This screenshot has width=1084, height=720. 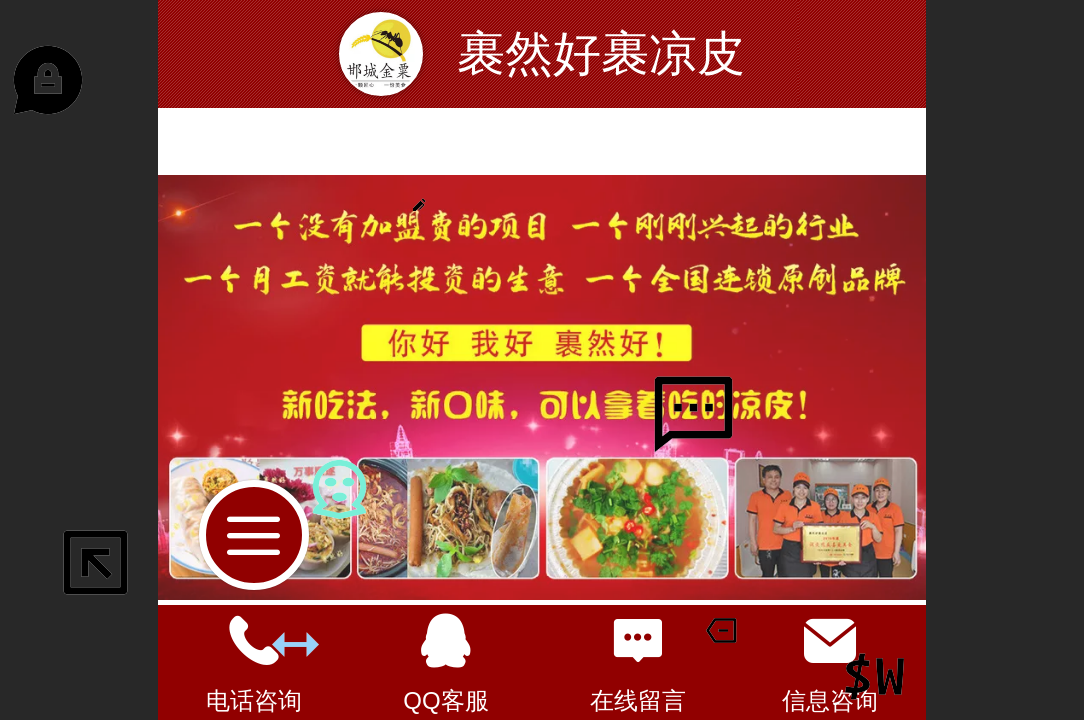 I want to click on start a private or encrypted conversation, so click(x=48, y=80).